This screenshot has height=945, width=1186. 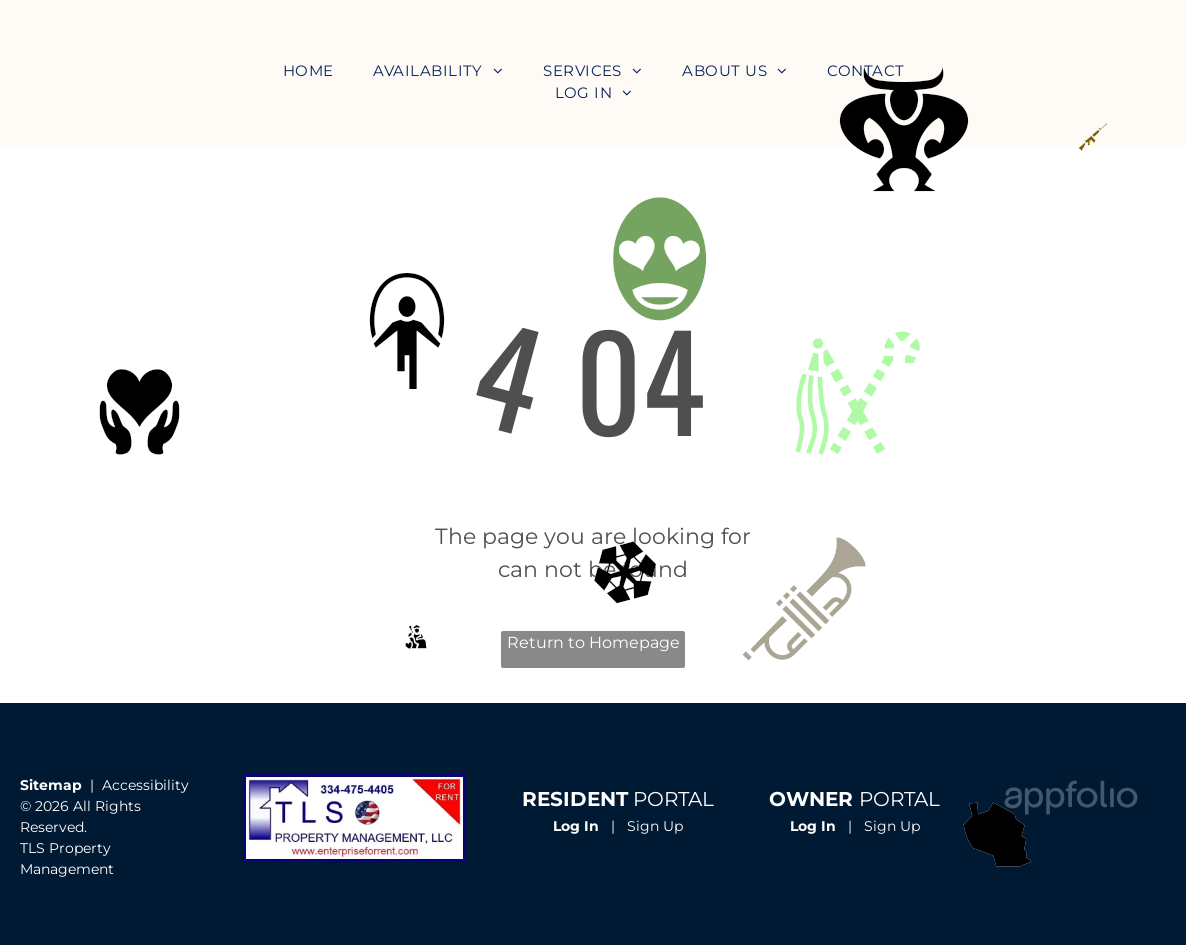 I want to click on the empress tarot card, so click(x=416, y=636).